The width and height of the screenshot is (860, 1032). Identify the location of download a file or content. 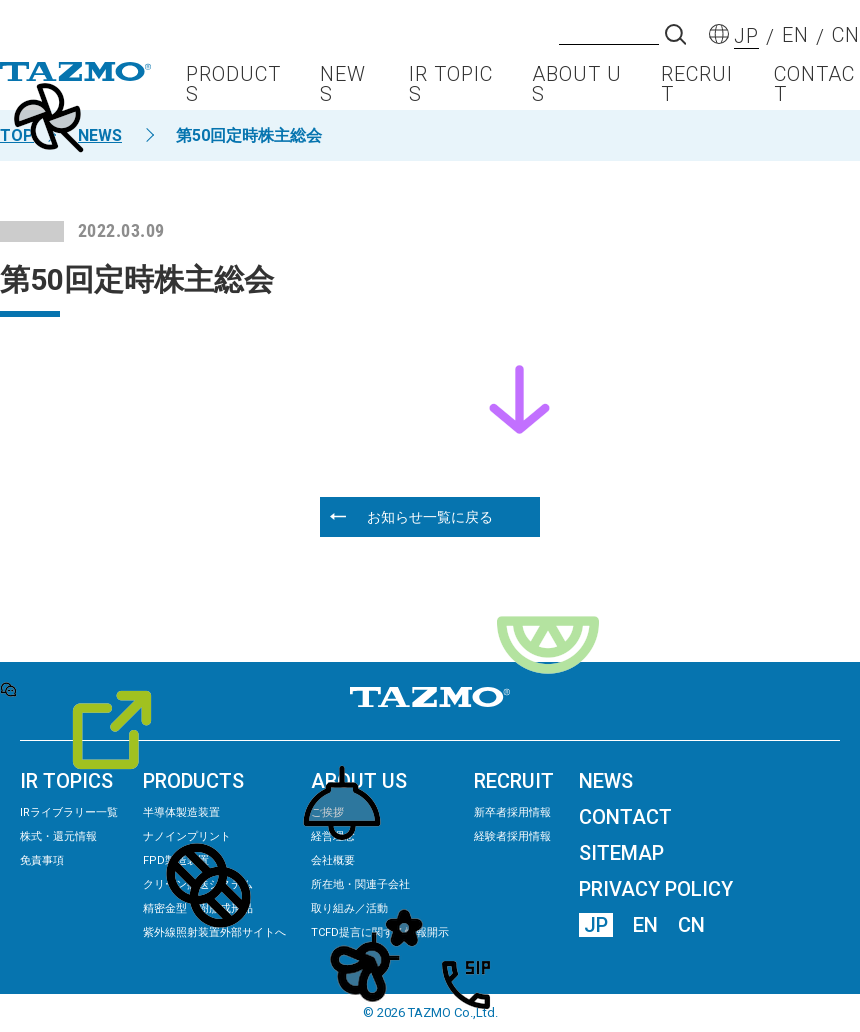
(519, 399).